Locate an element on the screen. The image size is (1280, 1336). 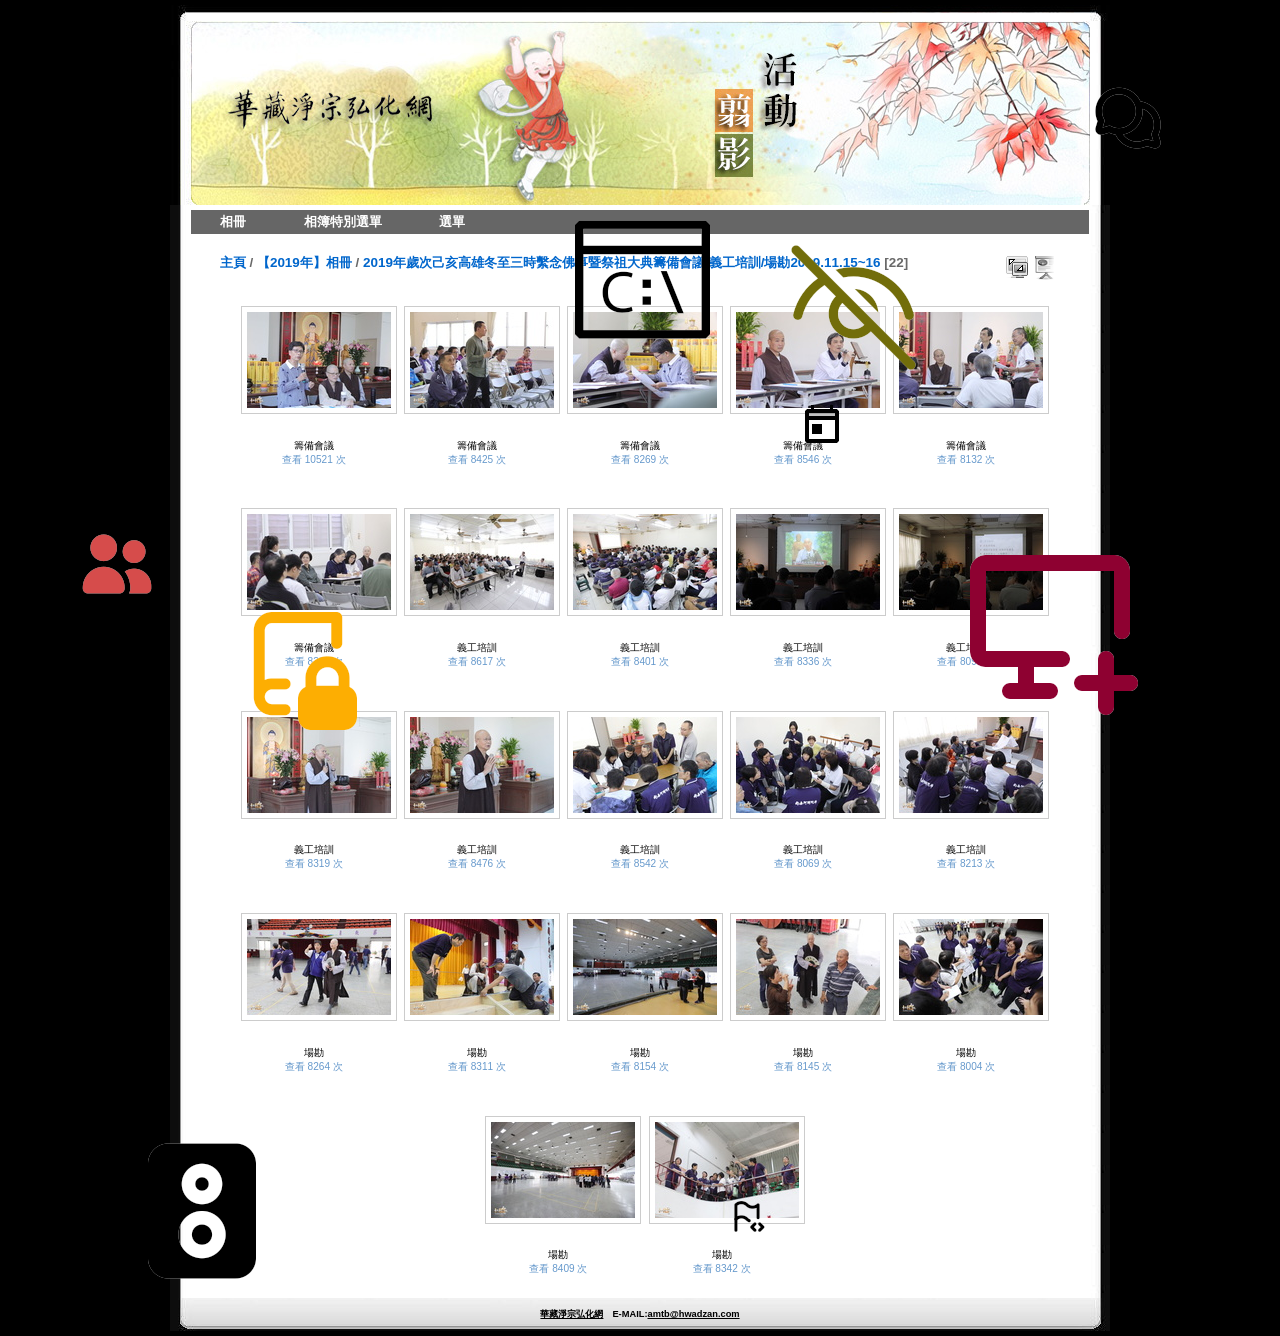
open command prompt terminal is located at coordinates (642, 279).